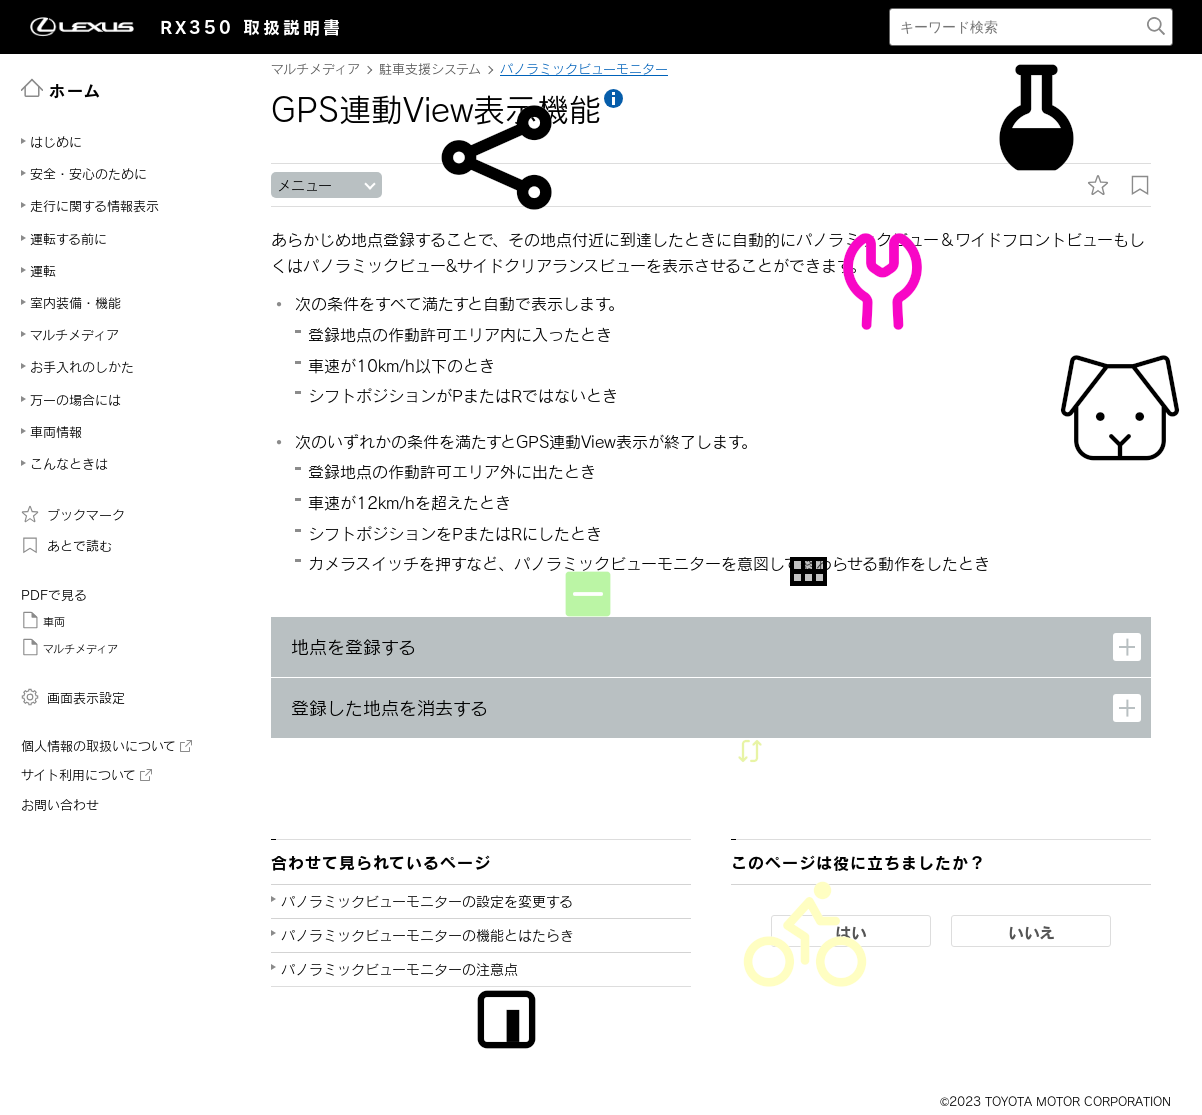  I want to click on view pet-related content or settings, so click(1120, 410).